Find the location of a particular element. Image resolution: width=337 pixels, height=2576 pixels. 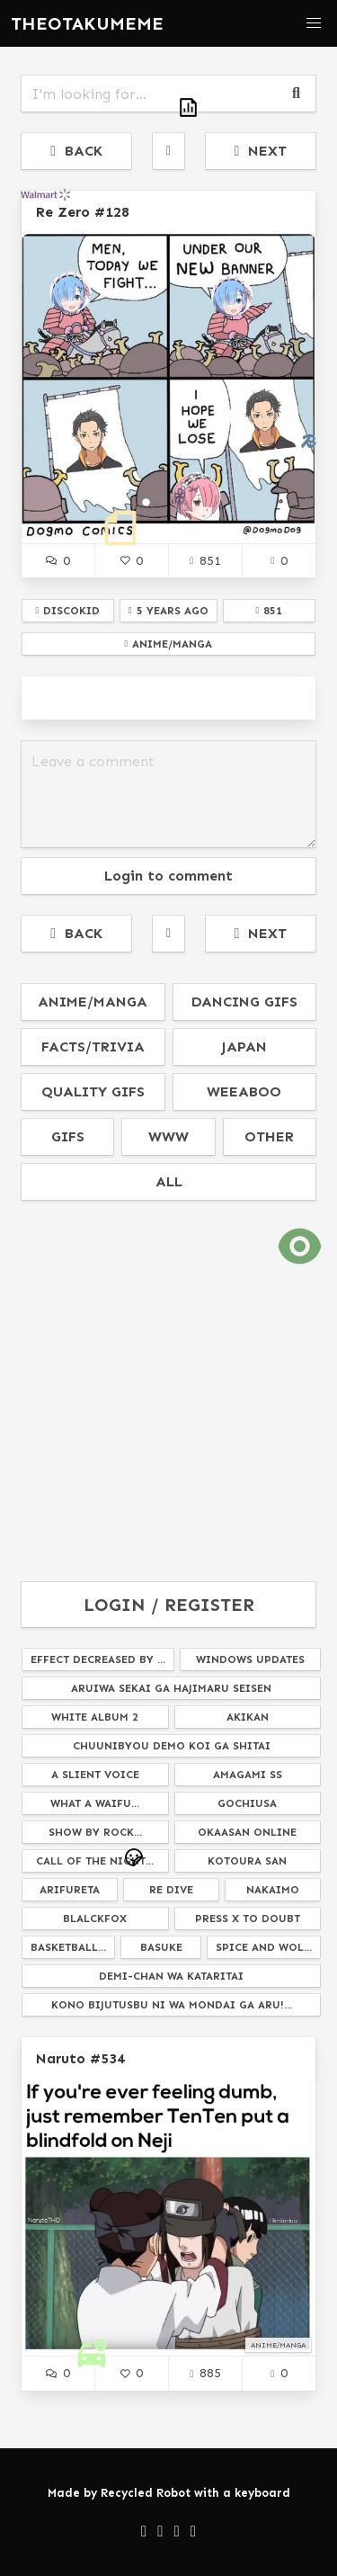

open the Walmart app is located at coordinates (45, 194).